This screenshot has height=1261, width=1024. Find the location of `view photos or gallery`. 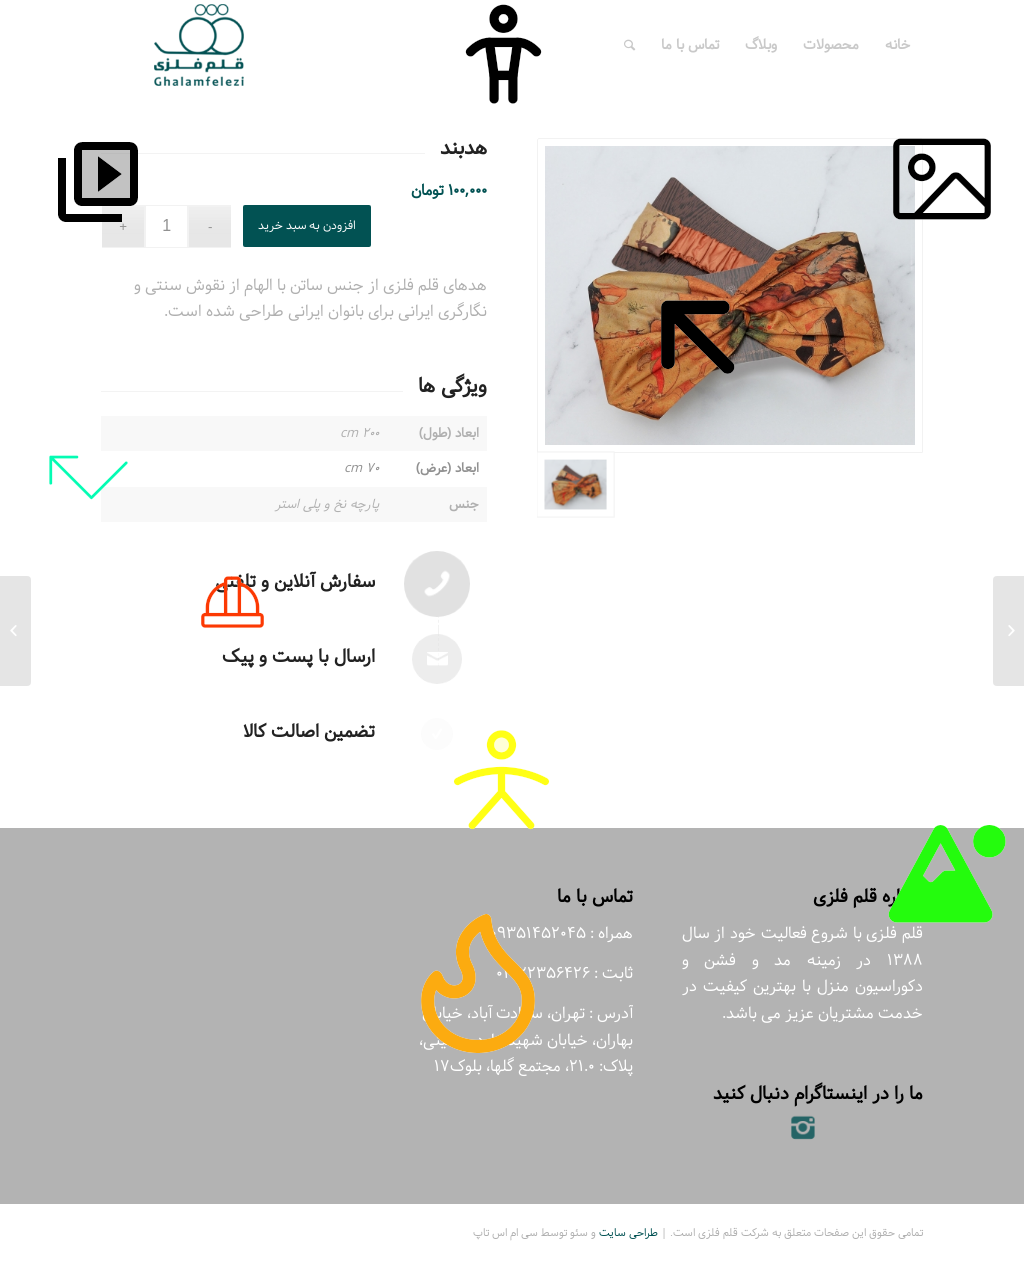

view photos or gallery is located at coordinates (947, 877).